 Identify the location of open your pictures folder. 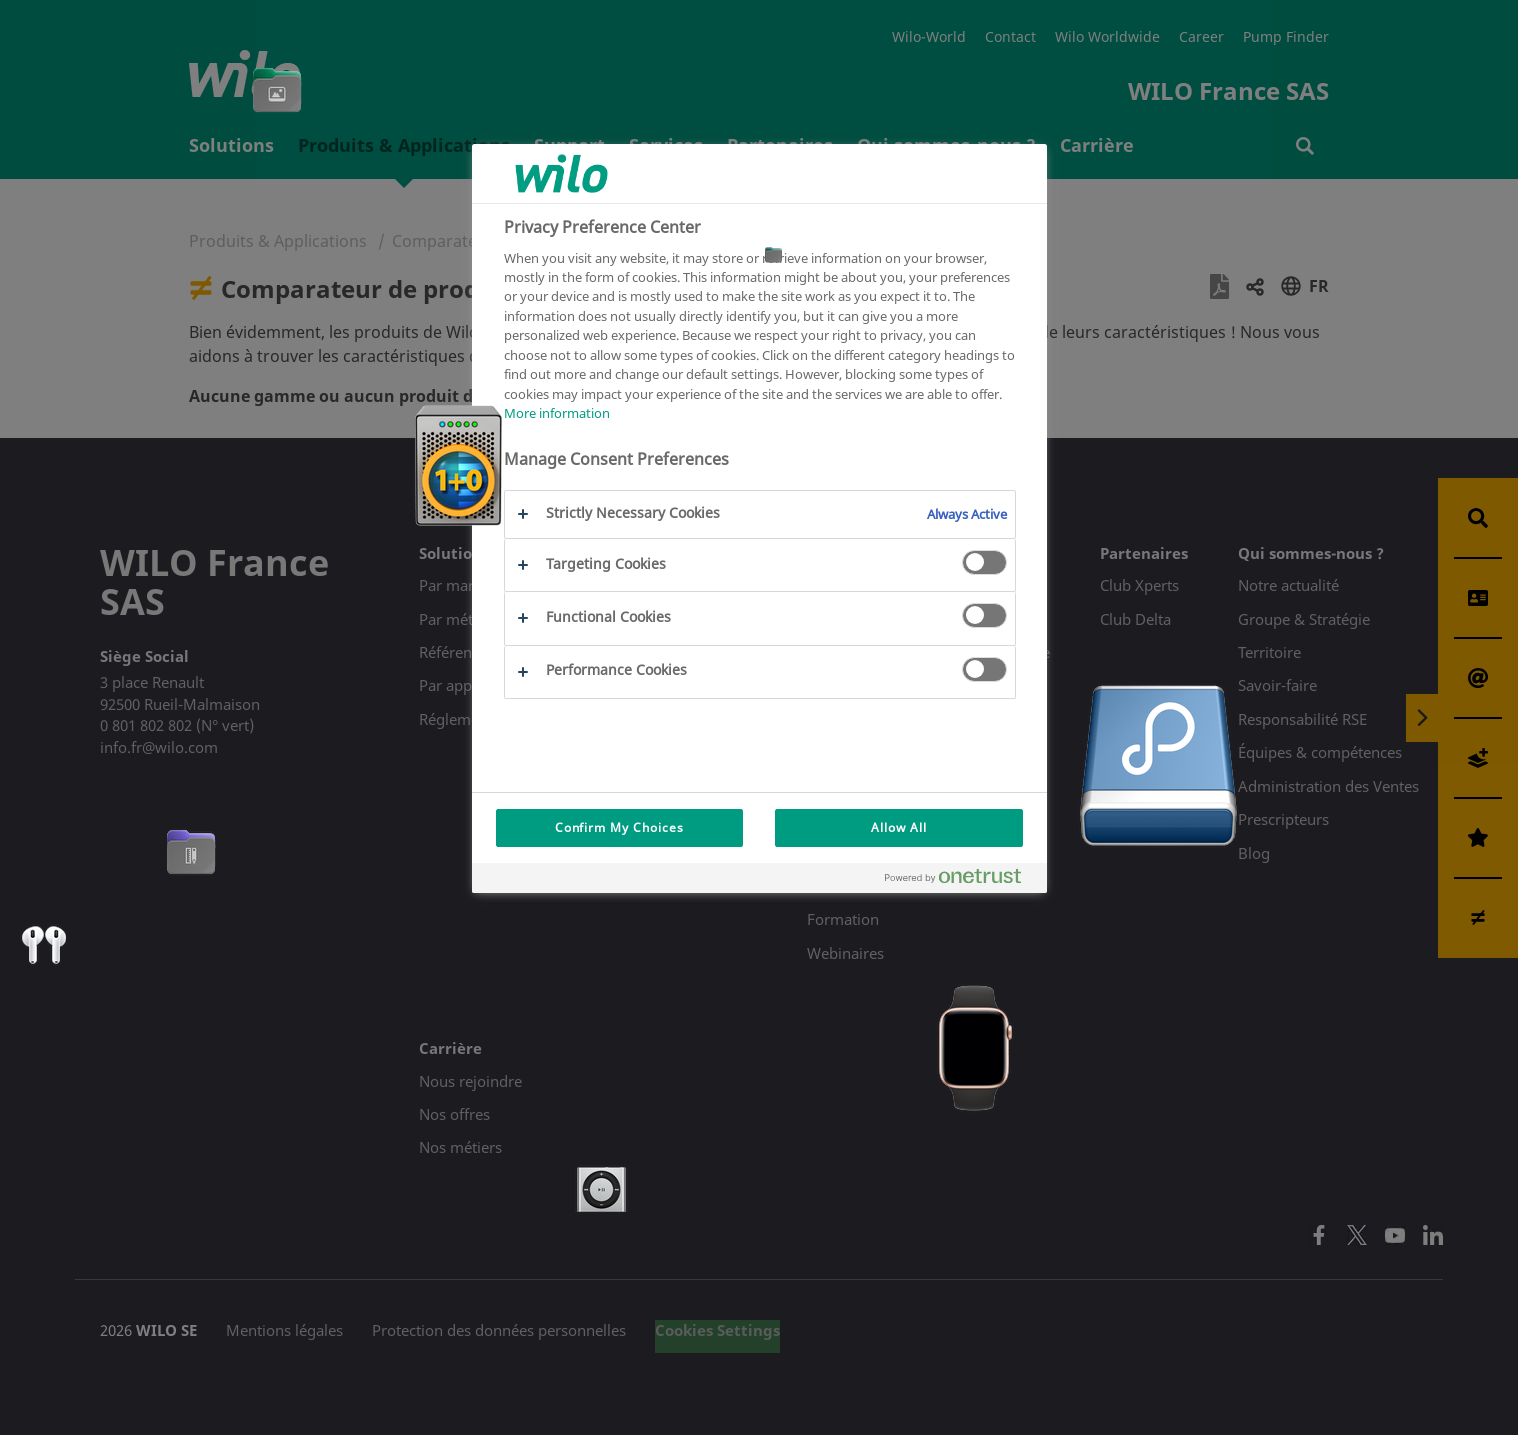
(277, 90).